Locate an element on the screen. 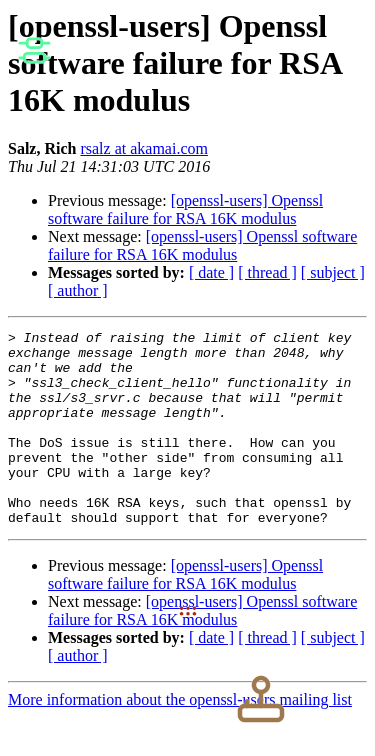 This screenshot has width=375, height=756. drag to reorder or rearrange items is located at coordinates (188, 611).